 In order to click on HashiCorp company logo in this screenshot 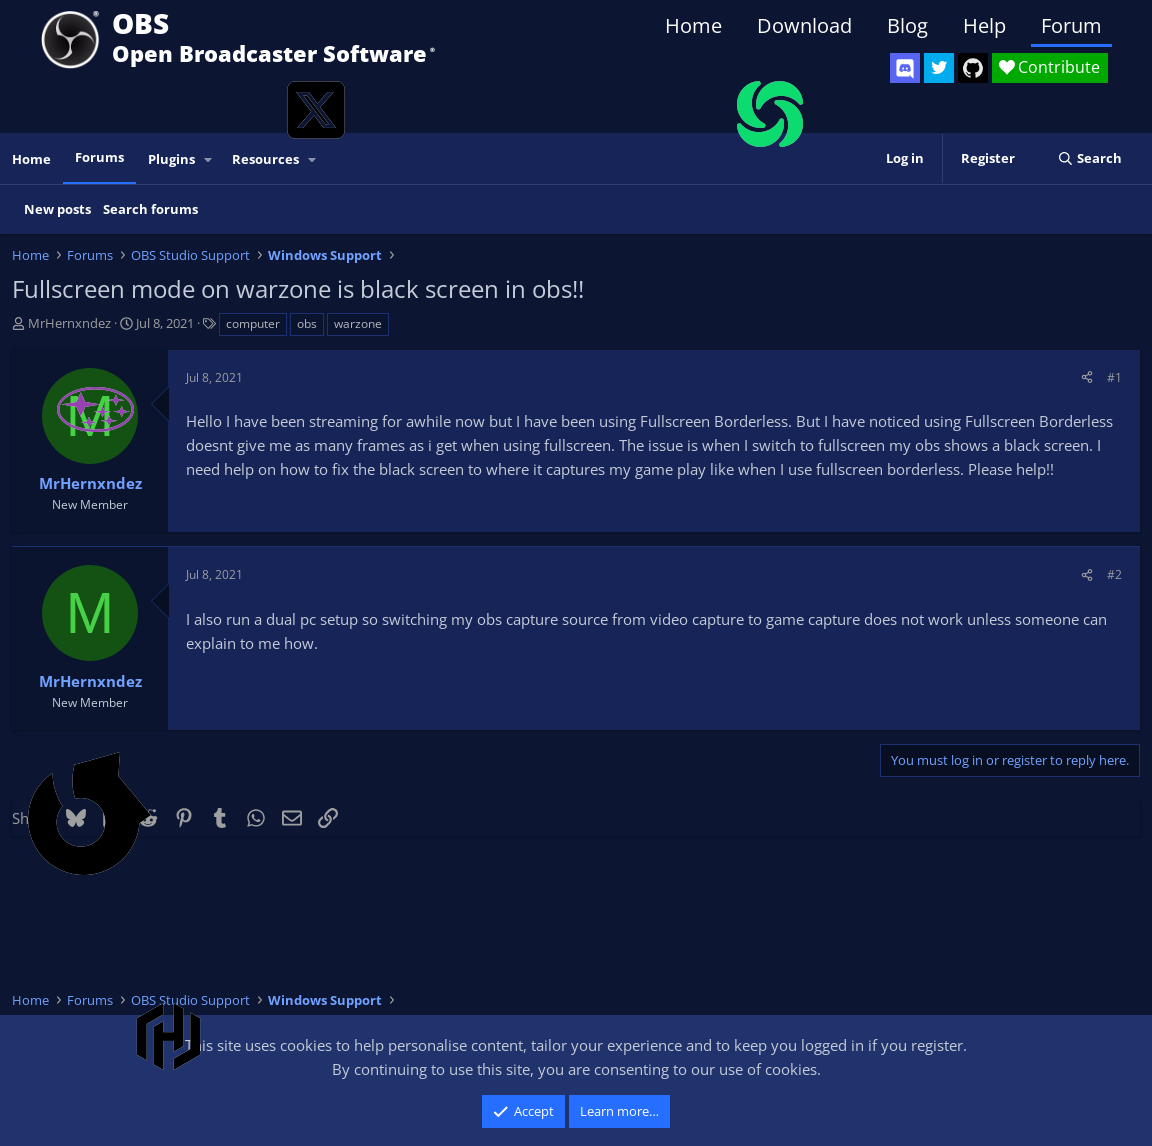, I will do `click(168, 1036)`.